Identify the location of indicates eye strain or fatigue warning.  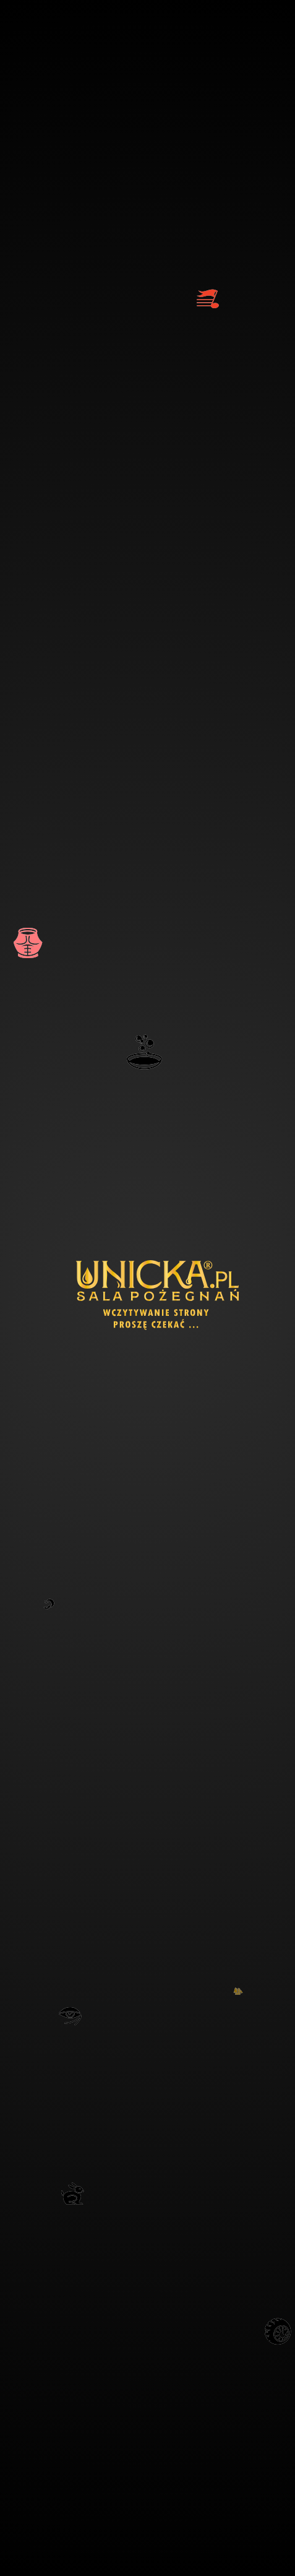
(70, 2013).